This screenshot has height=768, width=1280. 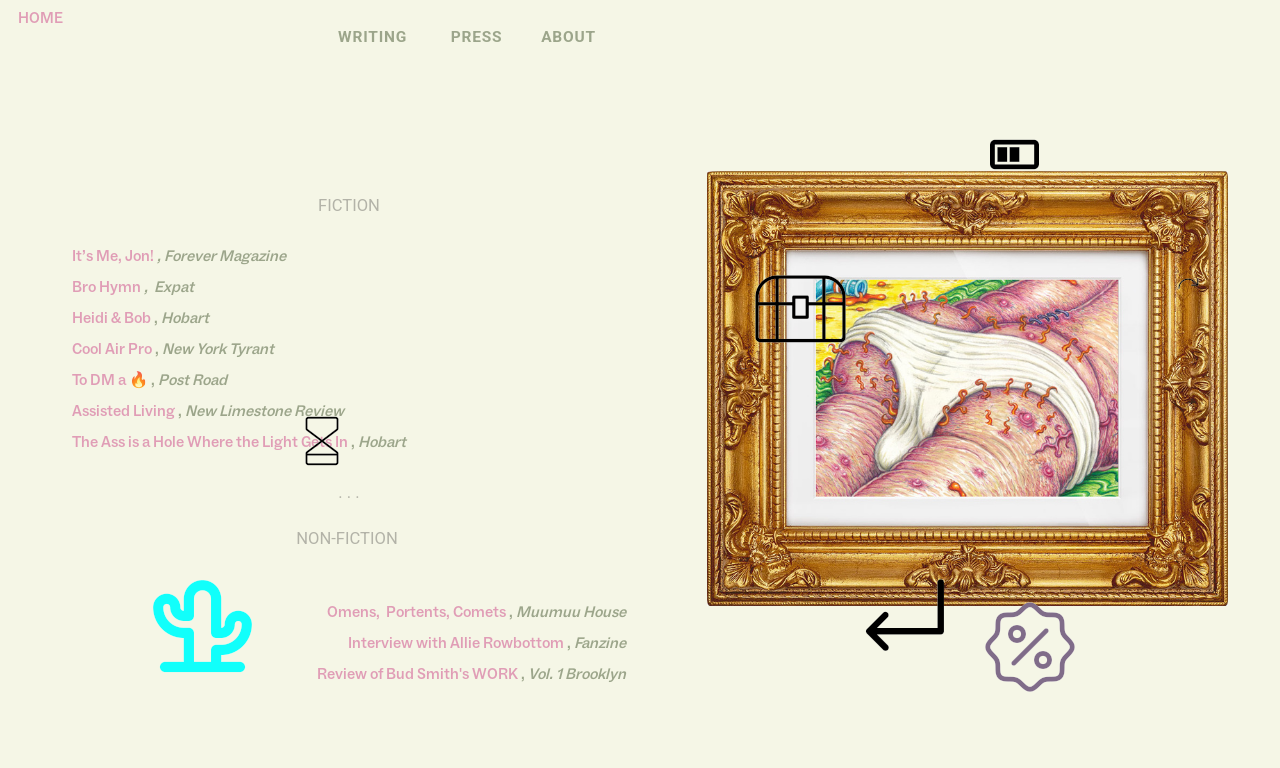 I want to click on access your rewards or collected items, so click(x=800, y=310).